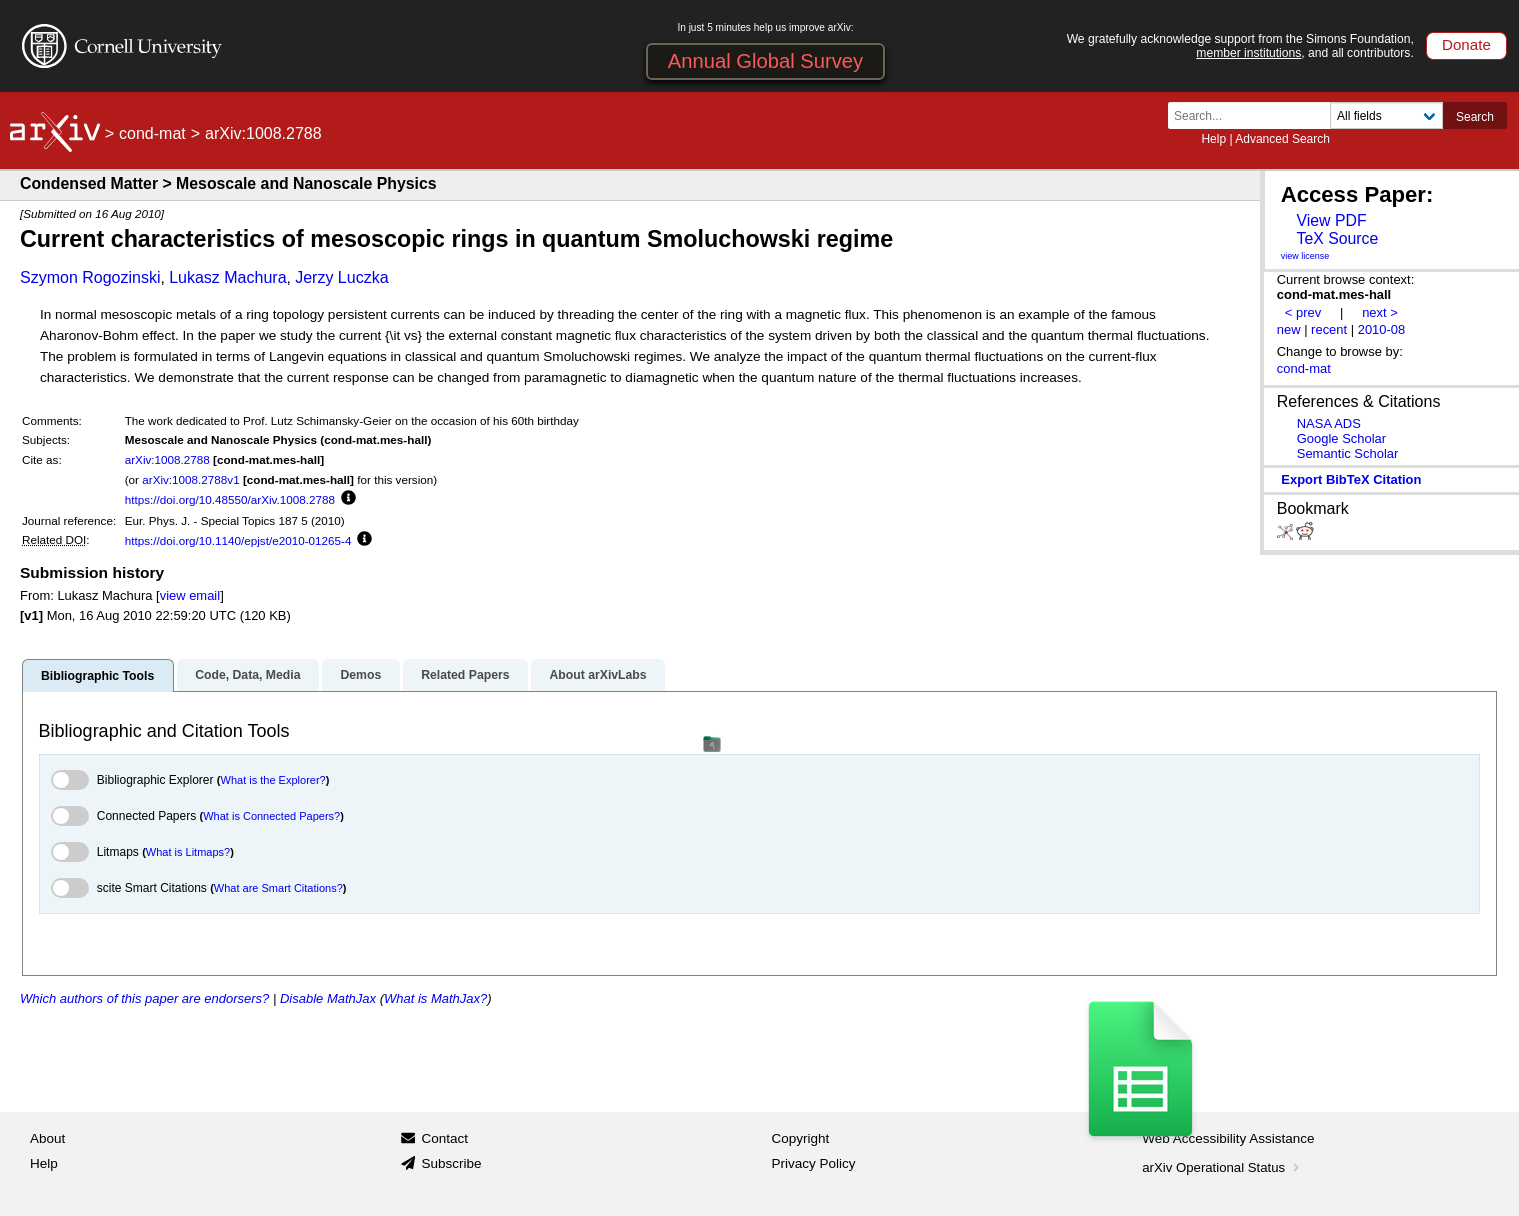 This screenshot has width=1519, height=1216. Describe the element at coordinates (712, 744) in the screenshot. I see `open insync cloud sync folder` at that location.